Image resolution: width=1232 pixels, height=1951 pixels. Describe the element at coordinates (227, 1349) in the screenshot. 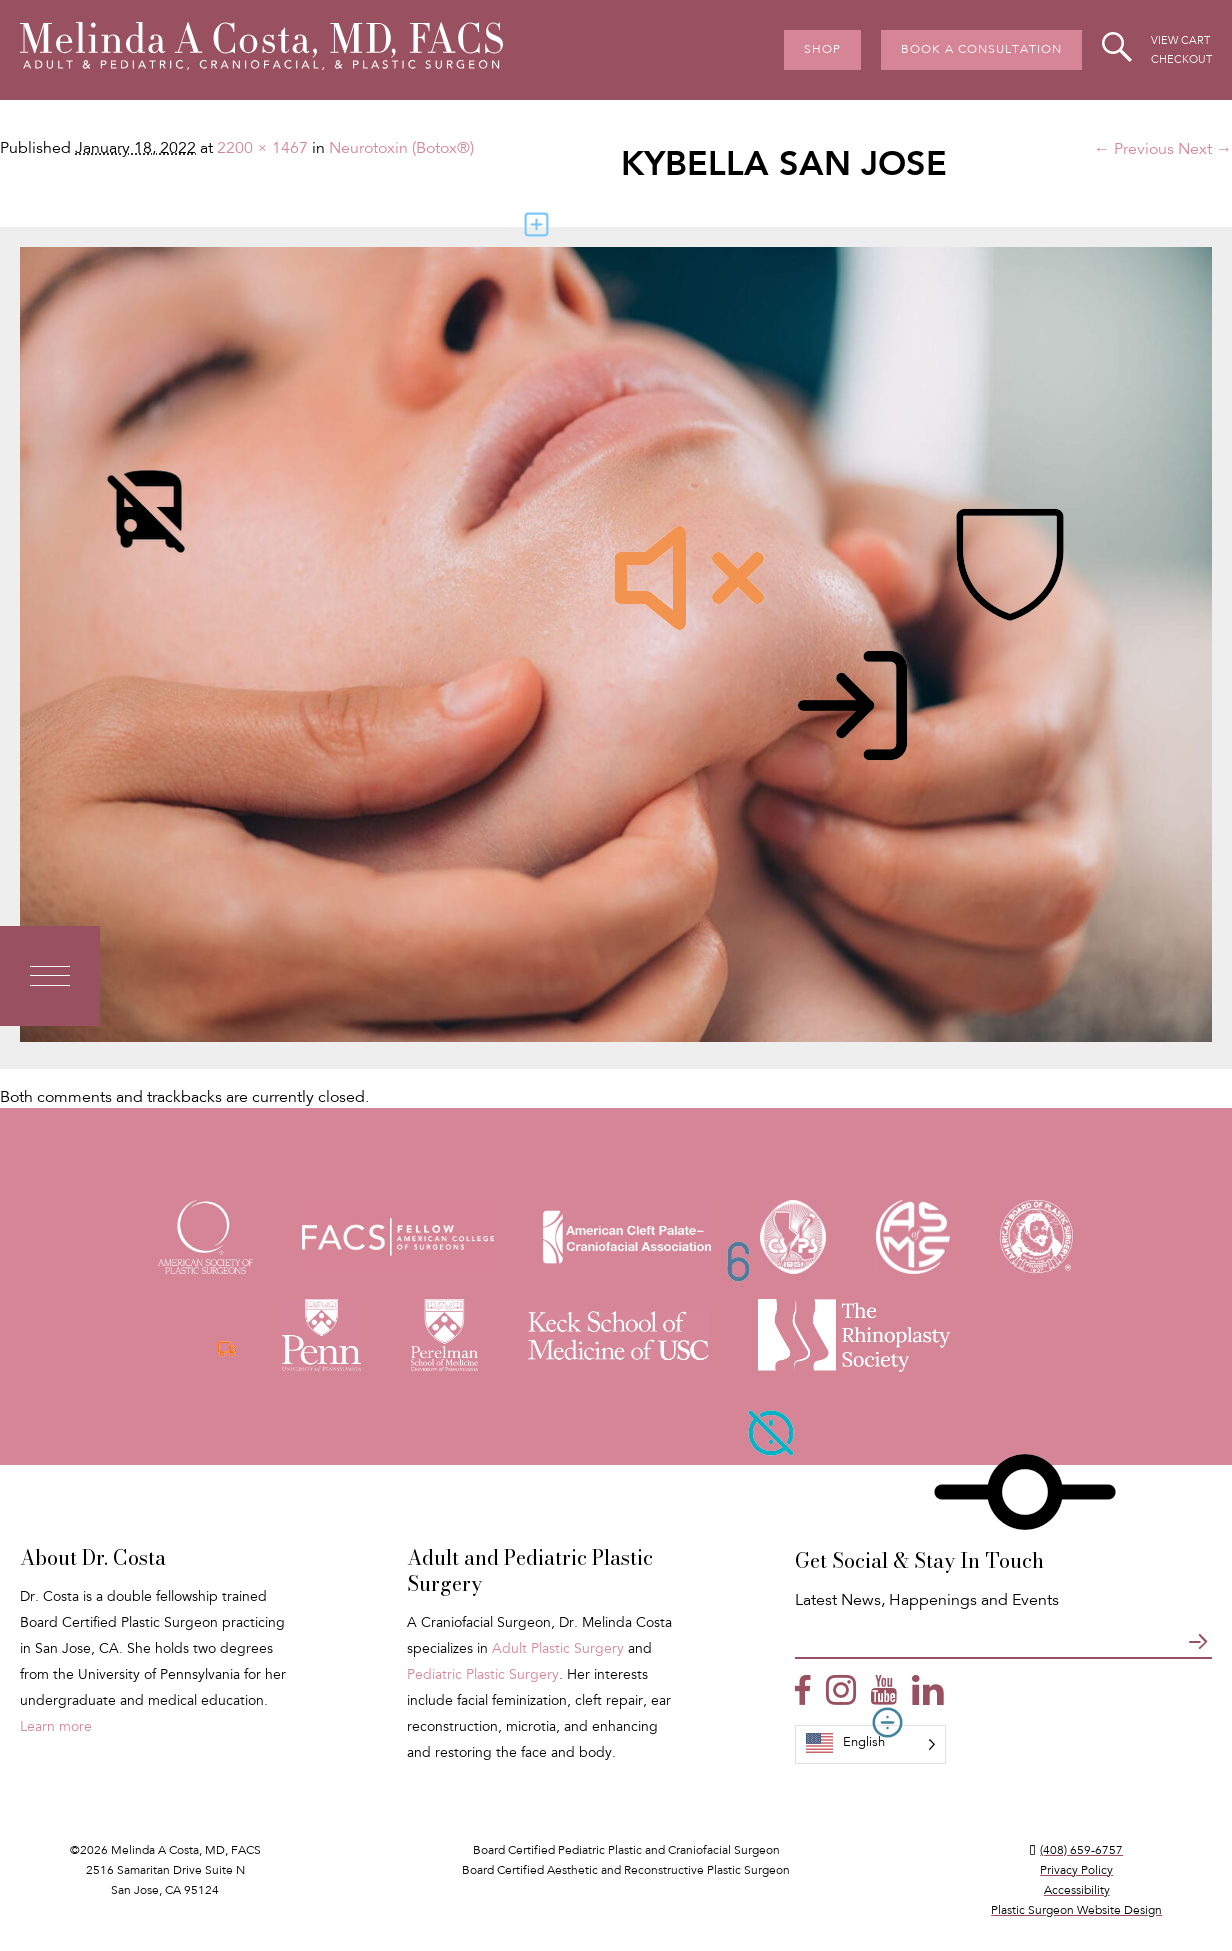

I see `track your delivery status` at that location.